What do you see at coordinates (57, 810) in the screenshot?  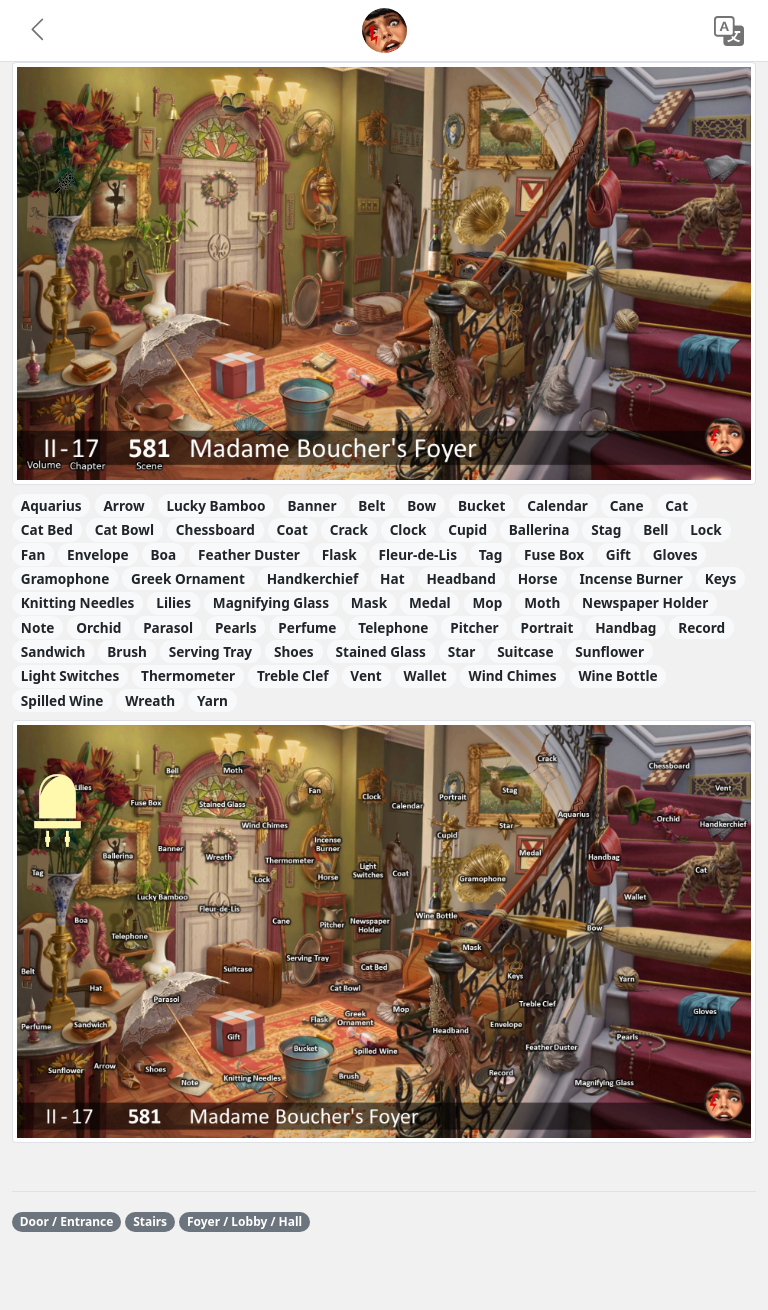 I see `indicates device power status` at bounding box center [57, 810].